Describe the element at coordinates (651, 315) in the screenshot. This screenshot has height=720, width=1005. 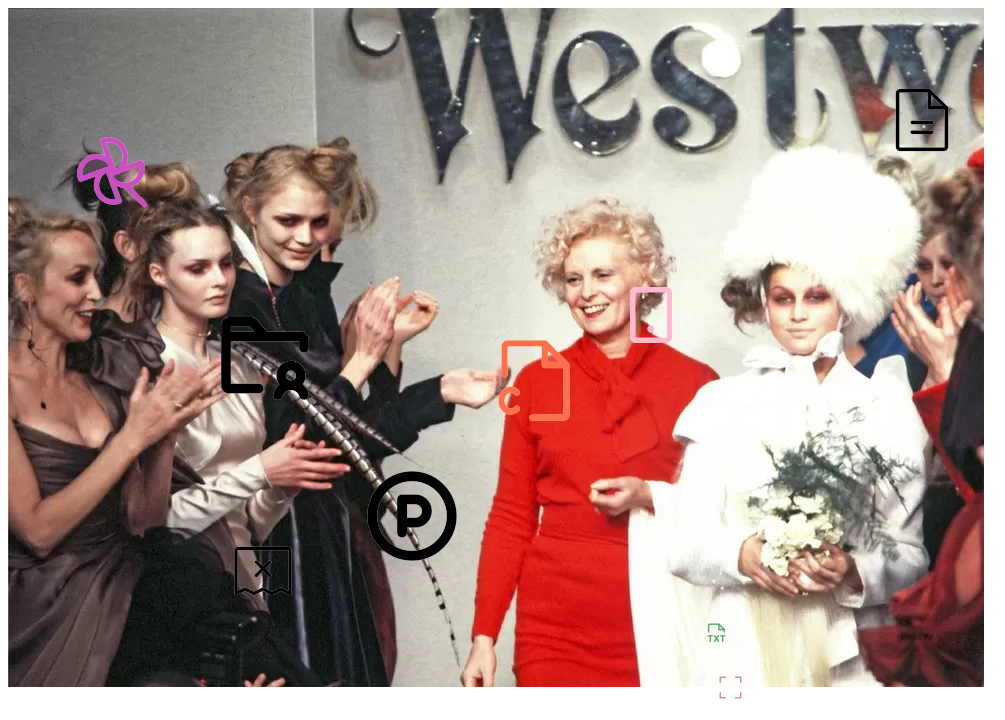
I see `switch to mobile view` at that location.